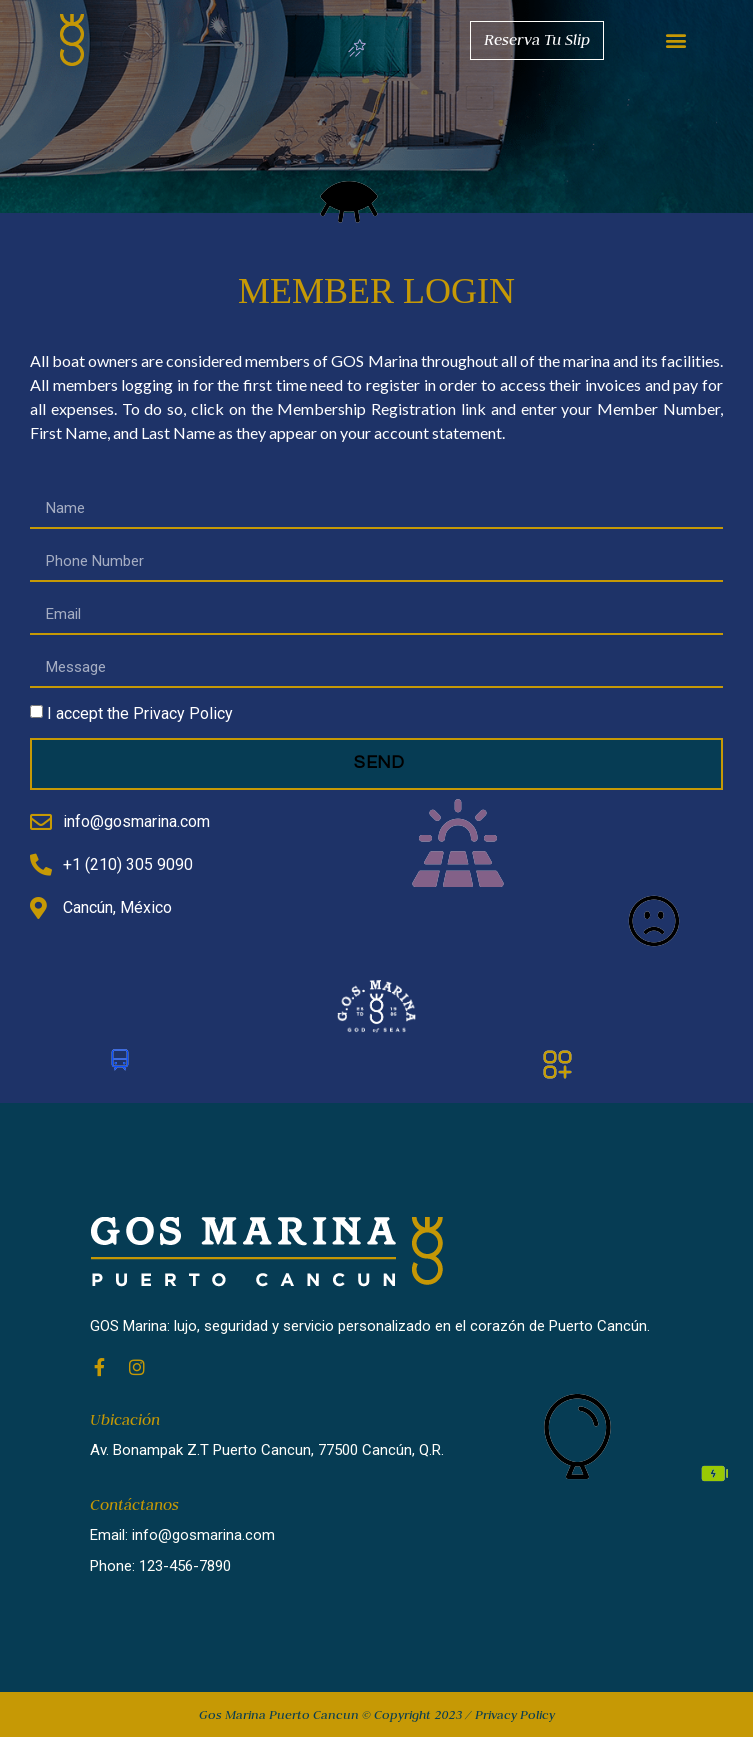 The width and height of the screenshot is (753, 1737). What do you see at coordinates (120, 1059) in the screenshot?
I see `access train schedules or rail services` at bounding box center [120, 1059].